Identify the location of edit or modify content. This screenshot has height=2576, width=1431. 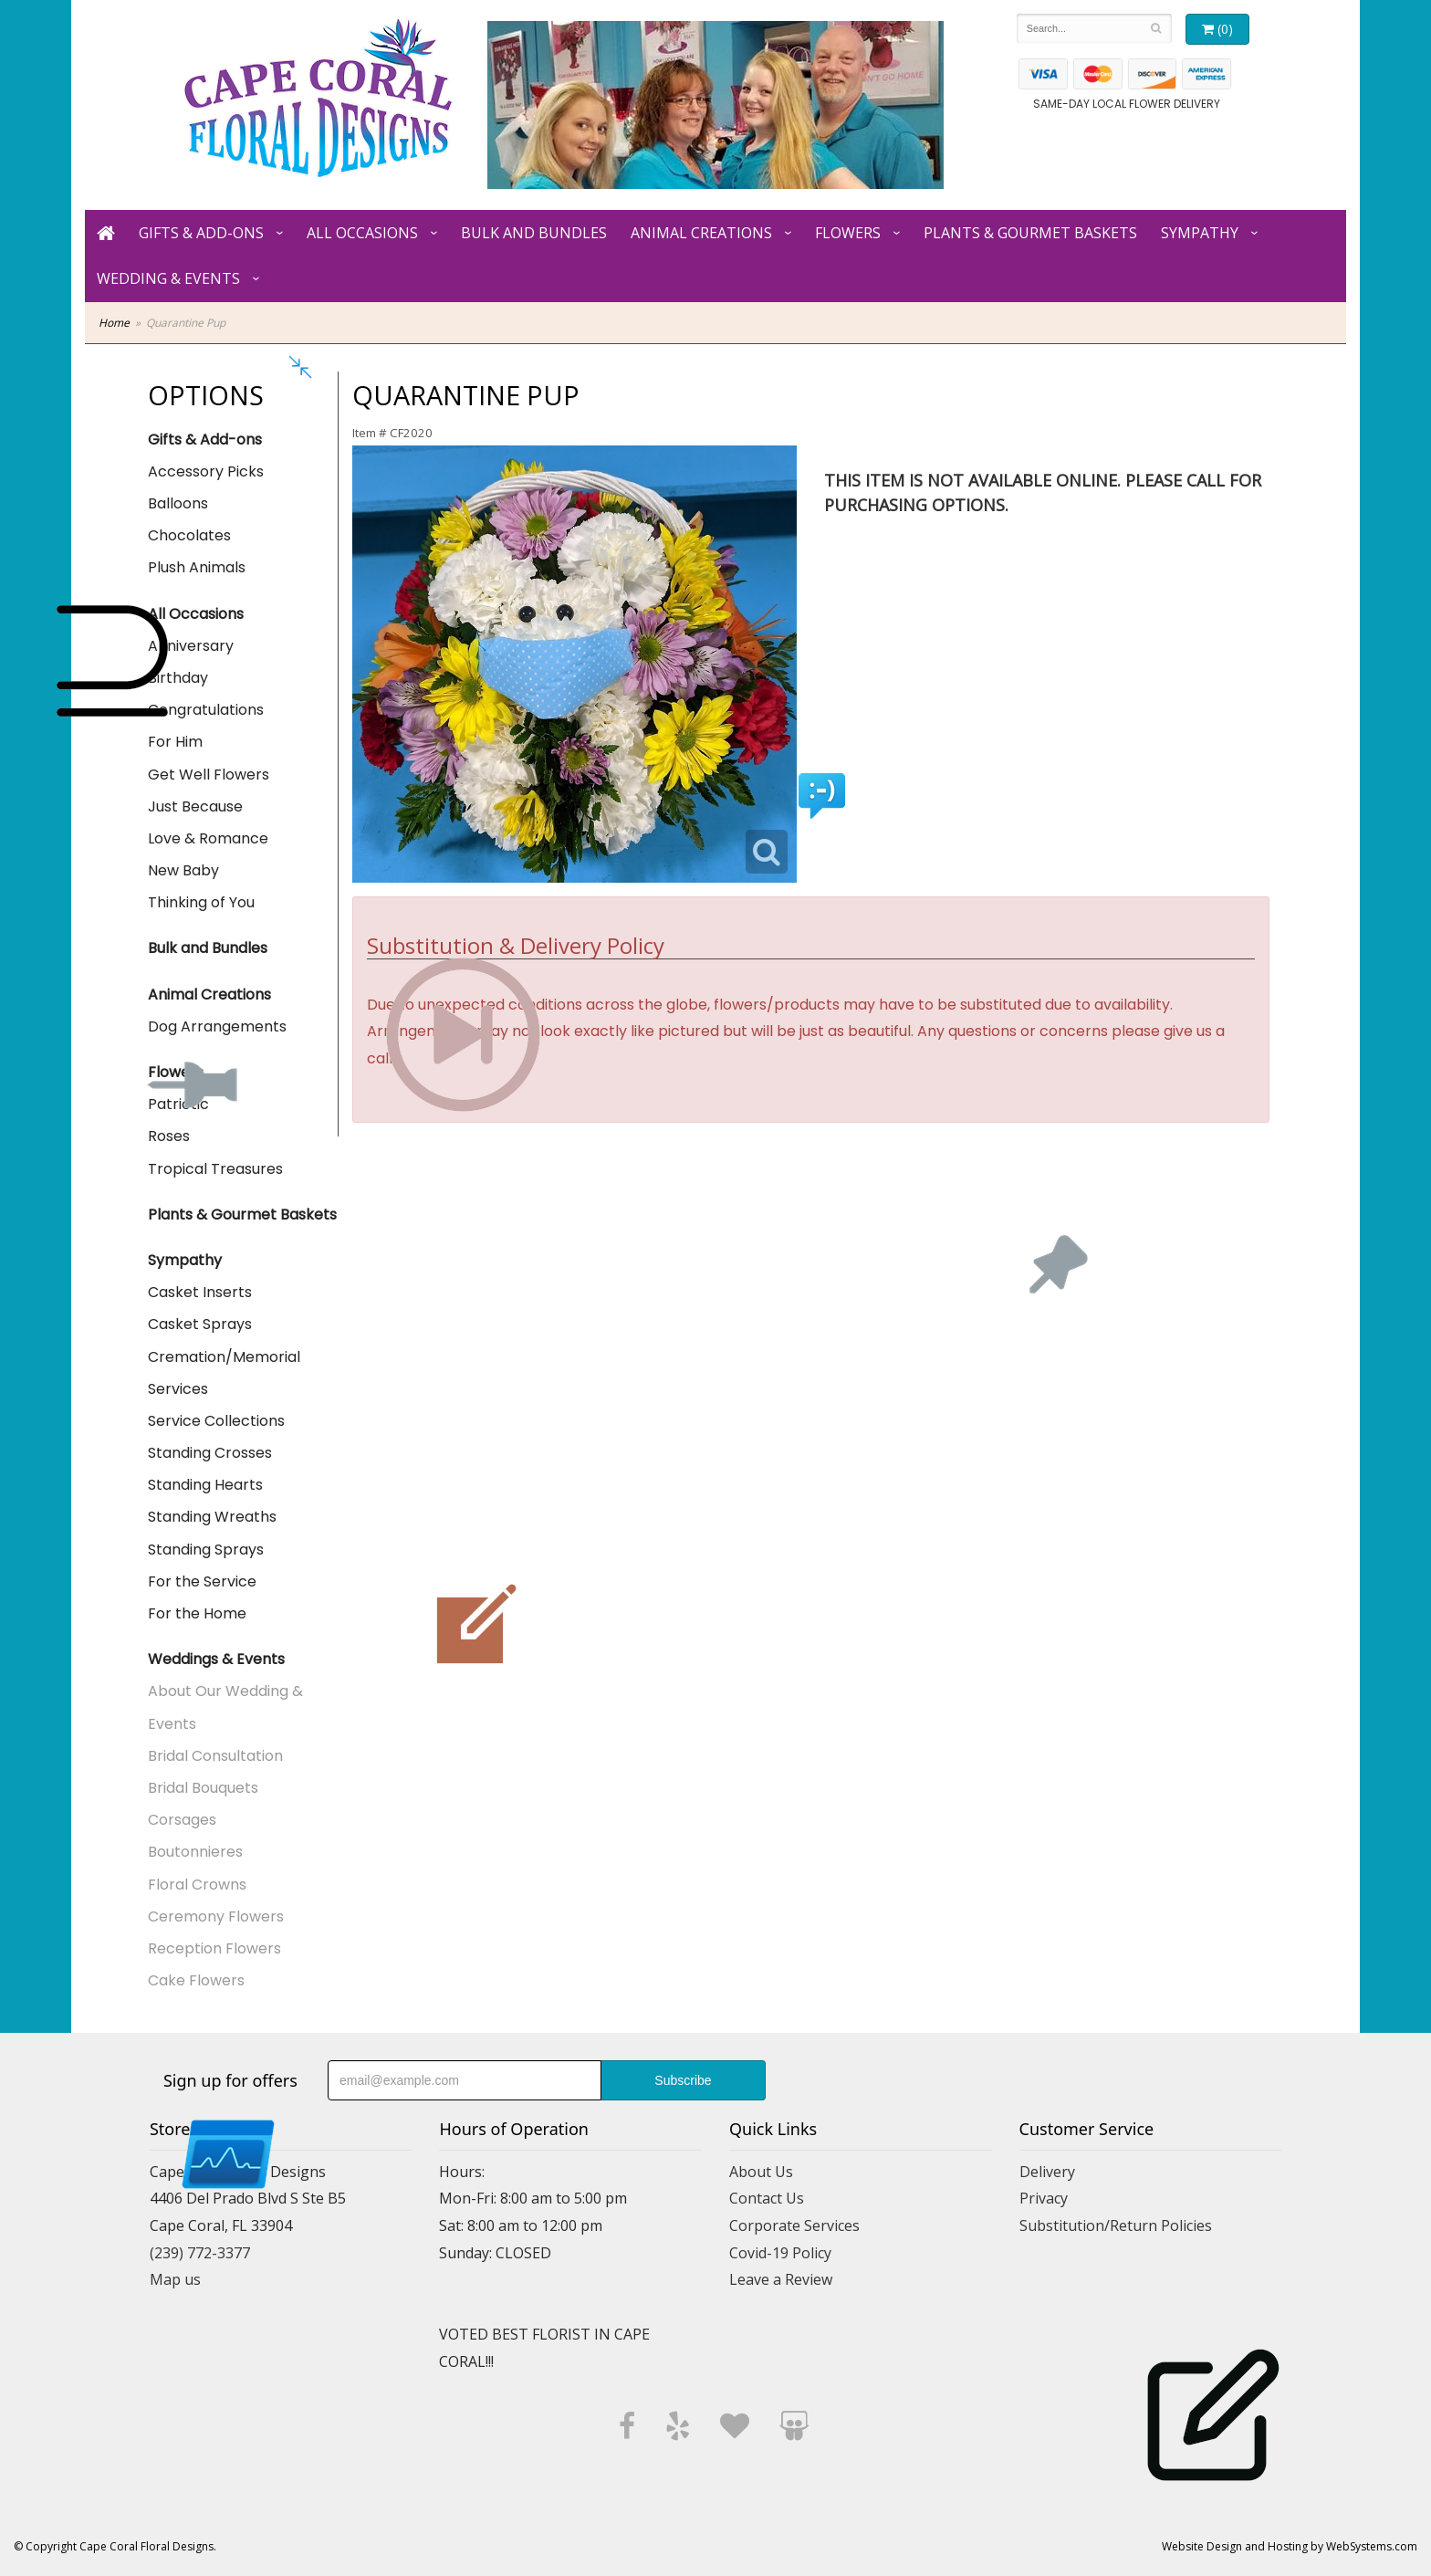
(1213, 2415).